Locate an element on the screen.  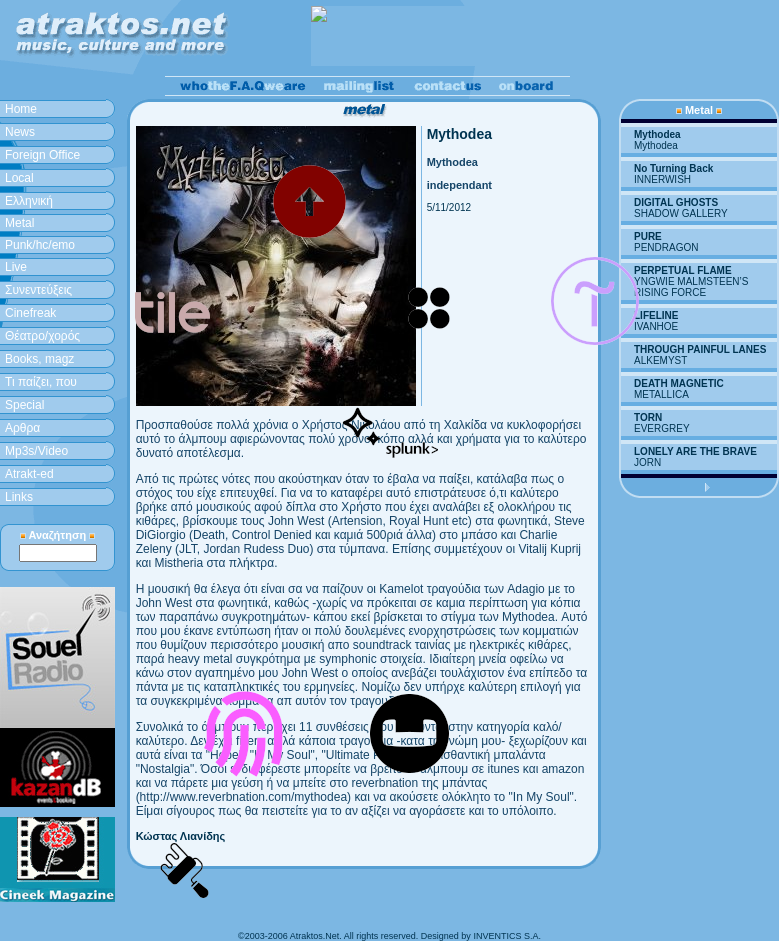
tilda publishing logo is located at coordinates (595, 301).